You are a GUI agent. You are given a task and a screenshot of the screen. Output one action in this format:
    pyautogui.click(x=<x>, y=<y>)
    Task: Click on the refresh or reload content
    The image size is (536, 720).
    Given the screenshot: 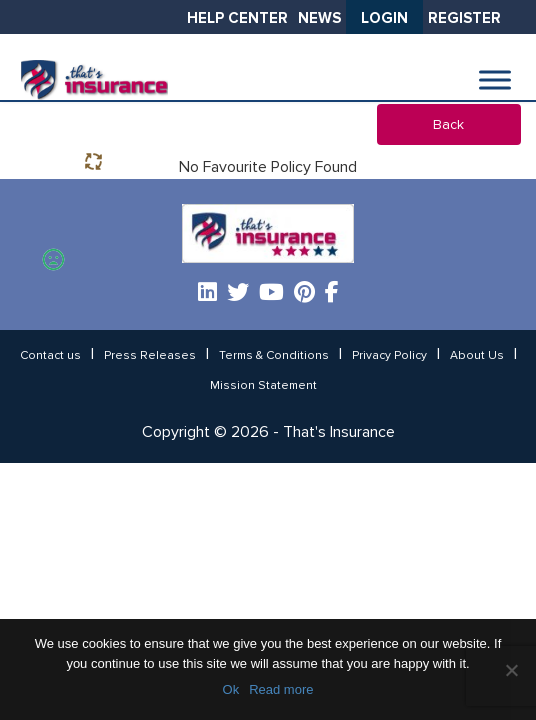 What is the action you would take?
    pyautogui.click(x=93, y=161)
    